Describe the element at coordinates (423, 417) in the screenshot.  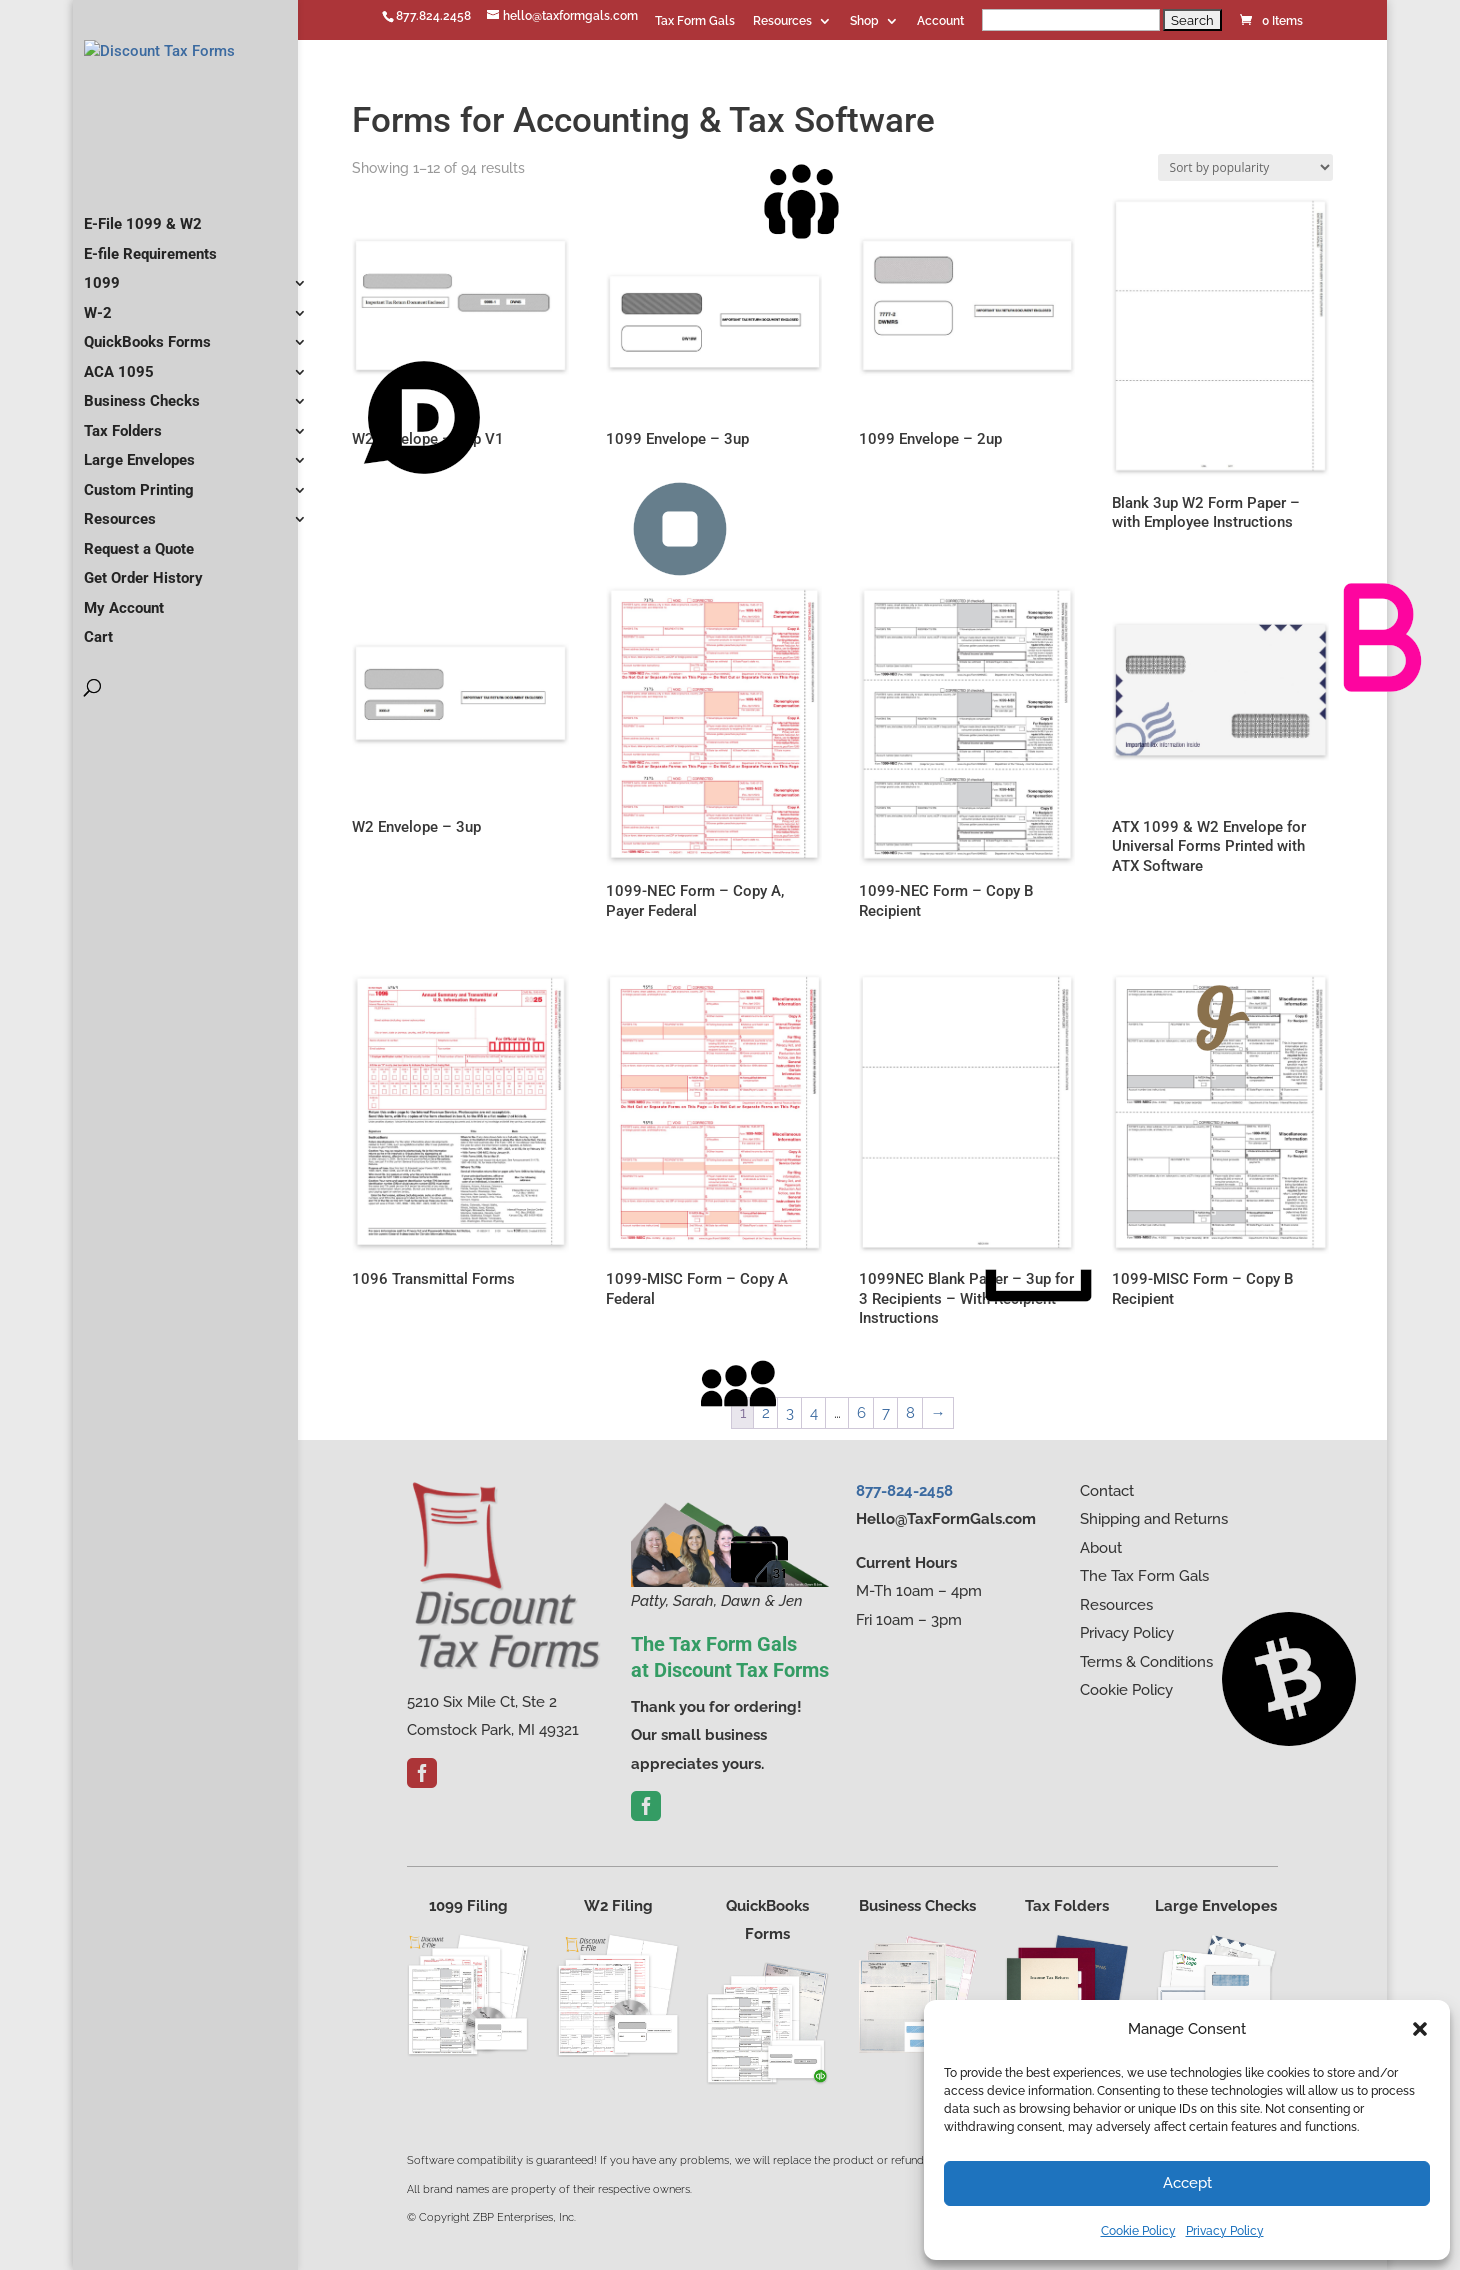
I see `disqus commenting platform logo` at that location.